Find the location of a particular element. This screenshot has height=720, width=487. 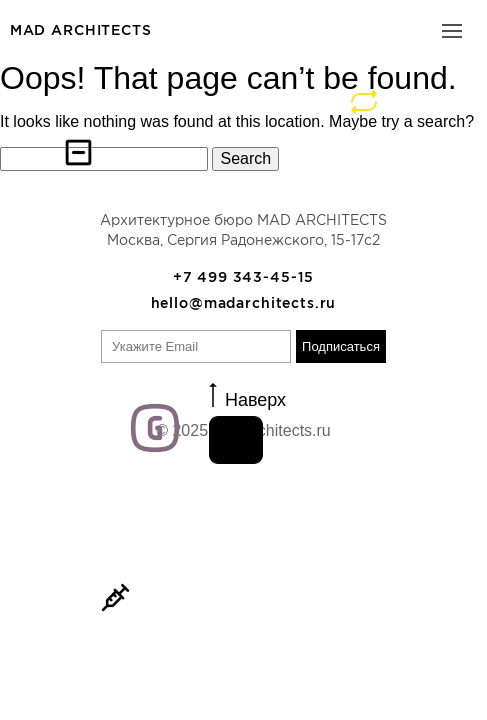

enable repeat mode for media playback is located at coordinates (364, 102).